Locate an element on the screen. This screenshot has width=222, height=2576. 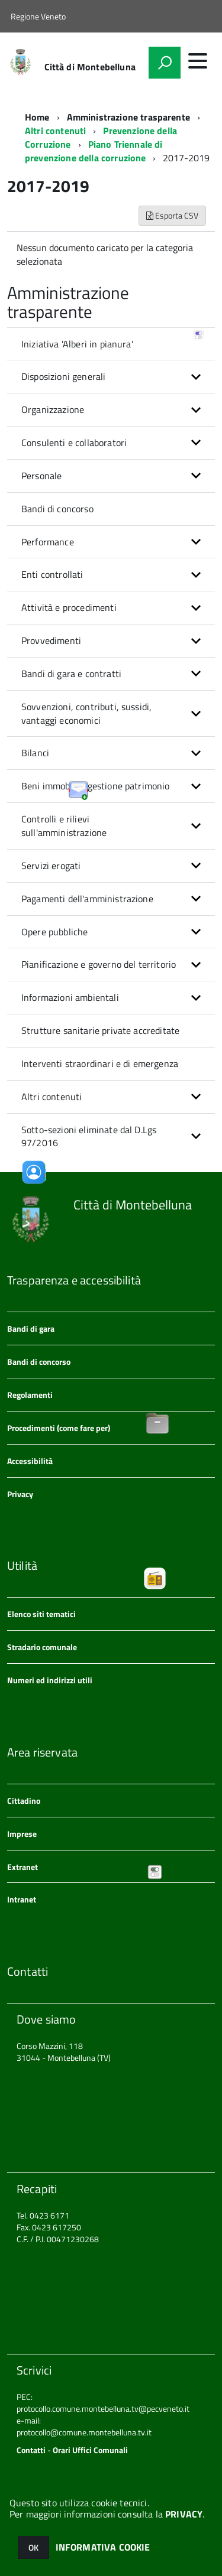
open system tweaks or customization settings is located at coordinates (155, 1872).